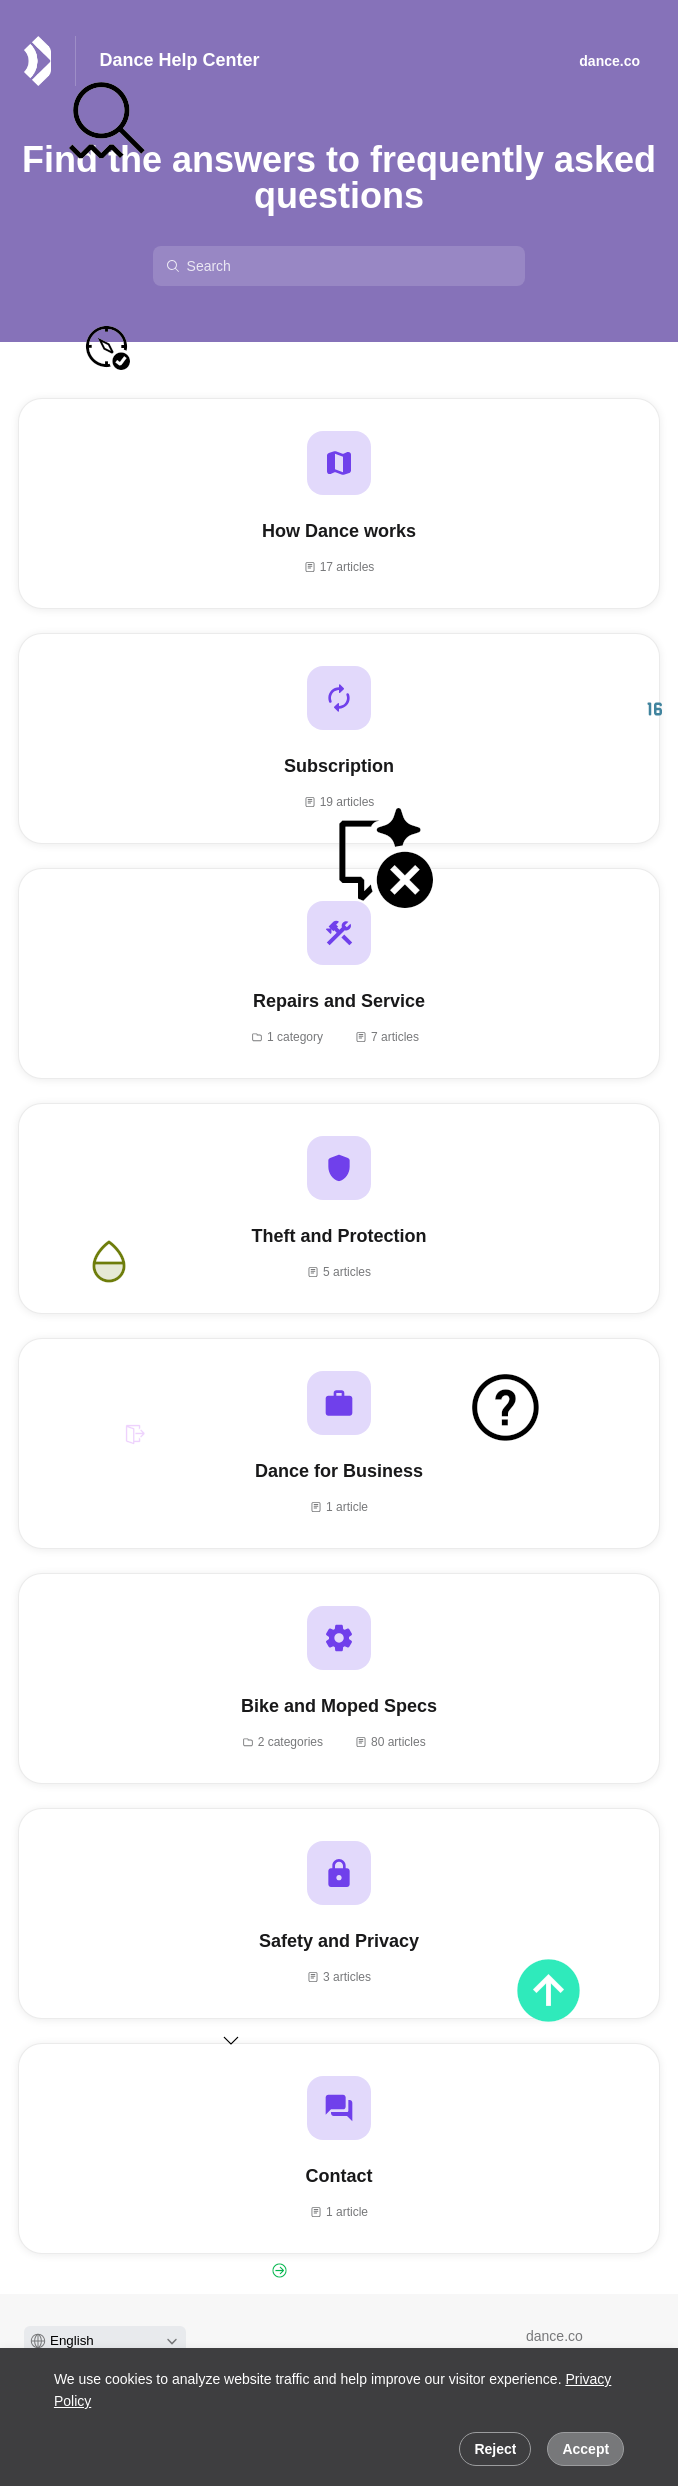 The height and width of the screenshot is (2486, 678). I want to click on adjust humidity or moisture level, so click(109, 1263).